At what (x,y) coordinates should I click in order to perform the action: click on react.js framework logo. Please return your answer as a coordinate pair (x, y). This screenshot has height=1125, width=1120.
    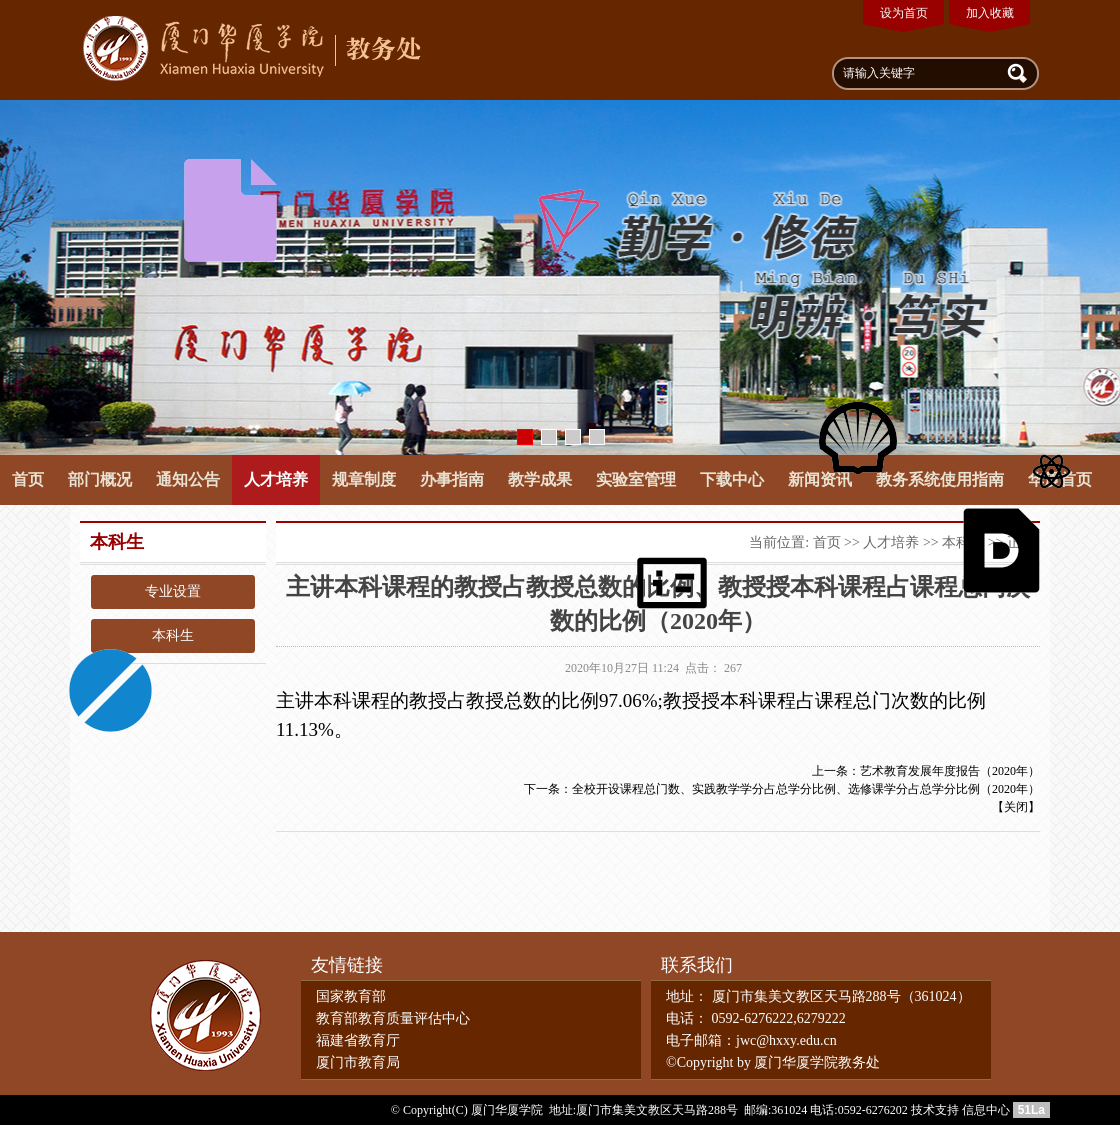
    Looking at the image, I should click on (1051, 471).